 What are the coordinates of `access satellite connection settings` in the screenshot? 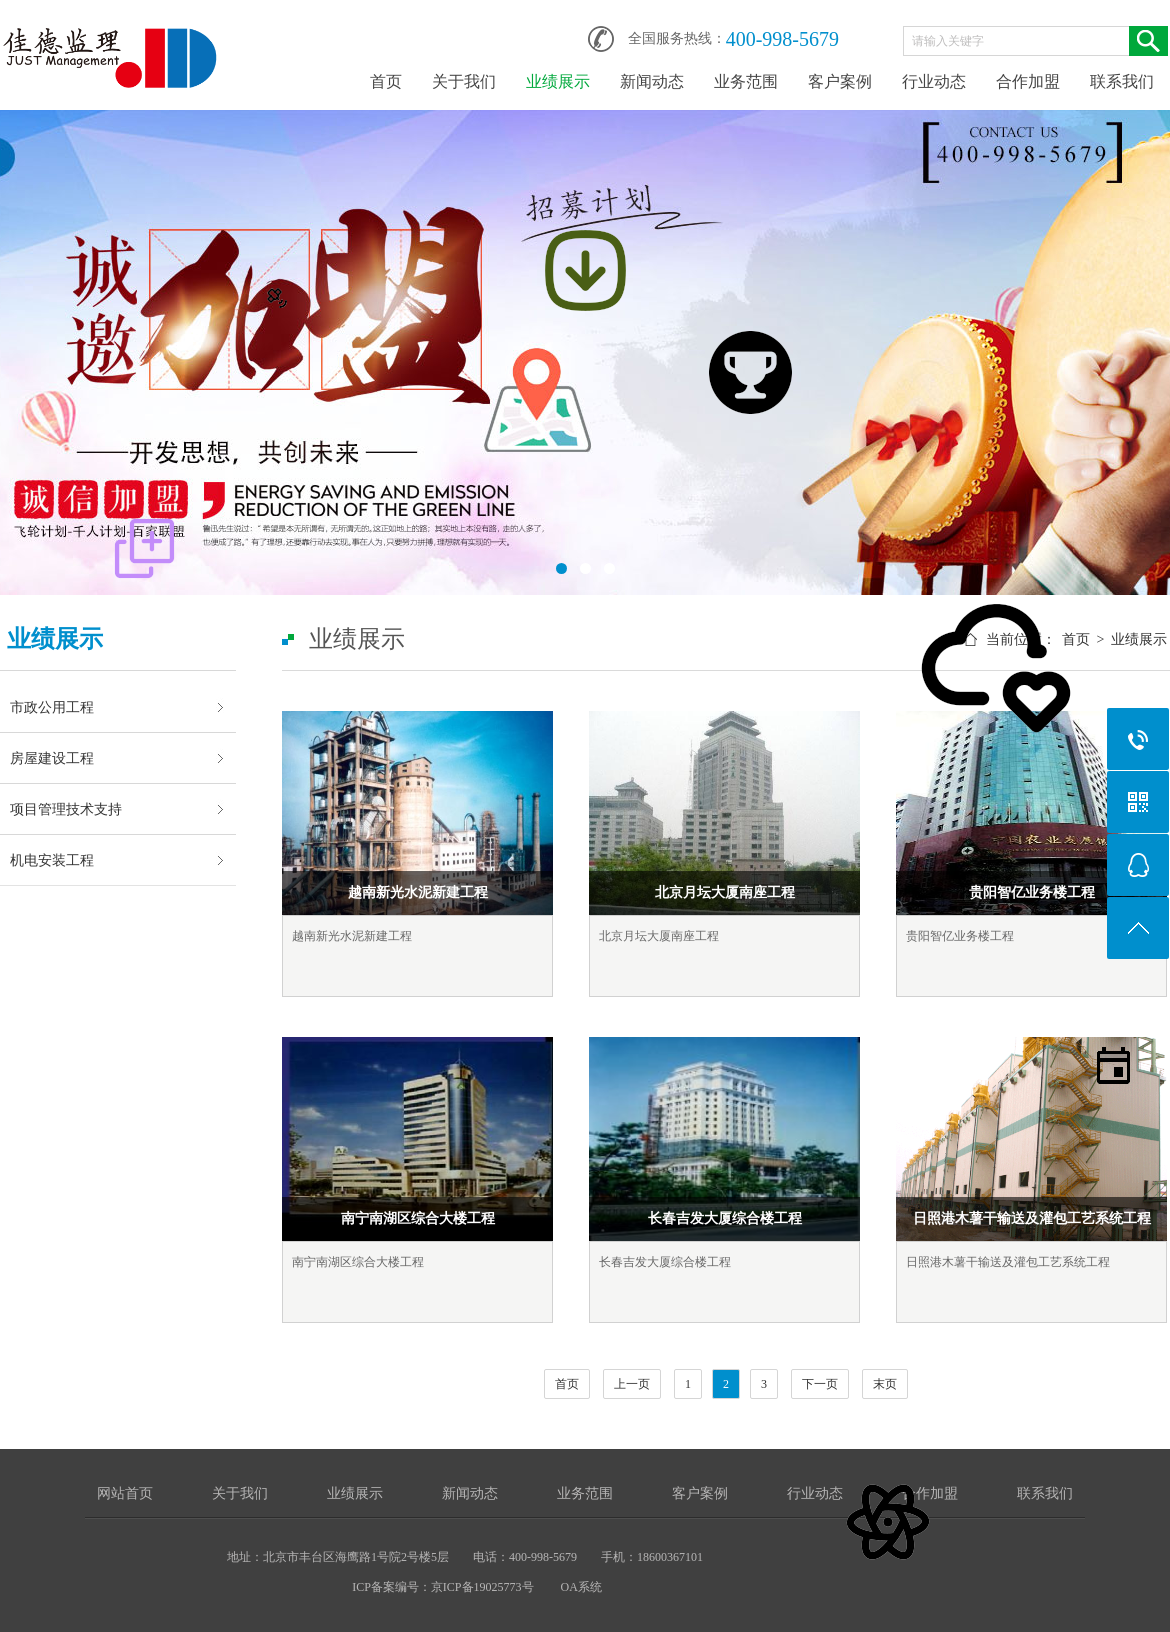 It's located at (277, 298).